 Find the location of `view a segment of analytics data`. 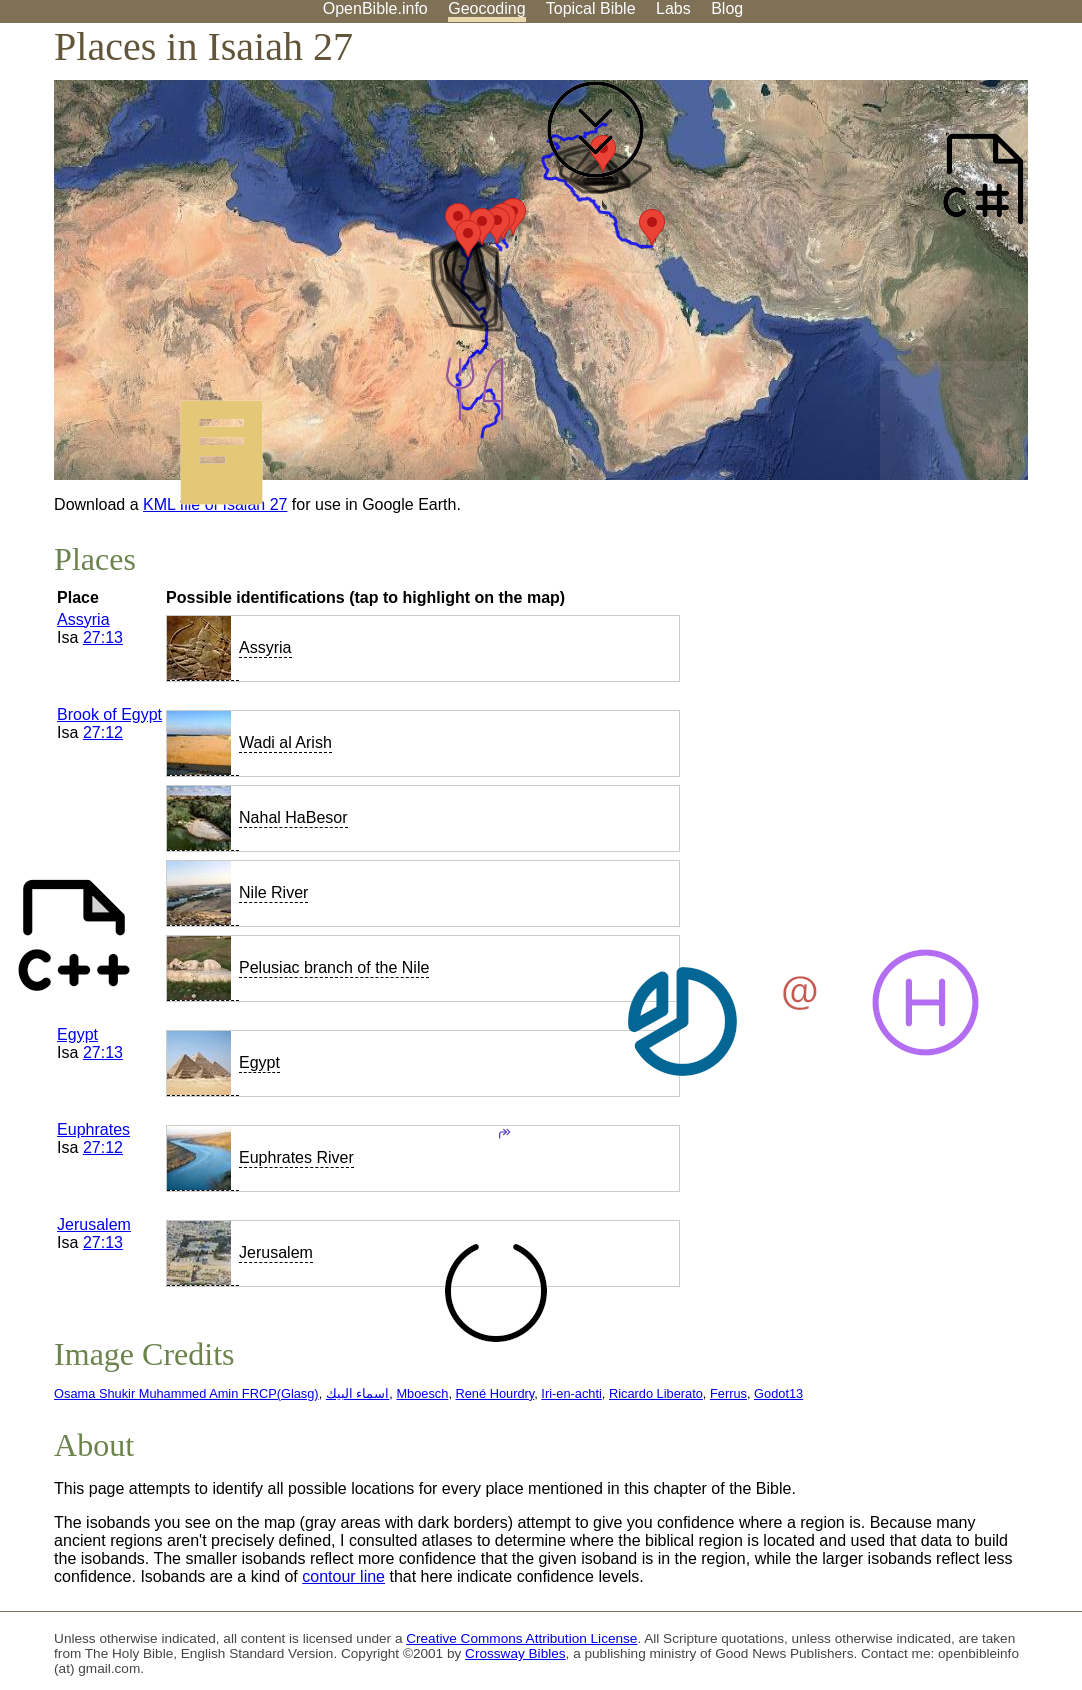

view a segment of analytics data is located at coordinates (682, 1021).